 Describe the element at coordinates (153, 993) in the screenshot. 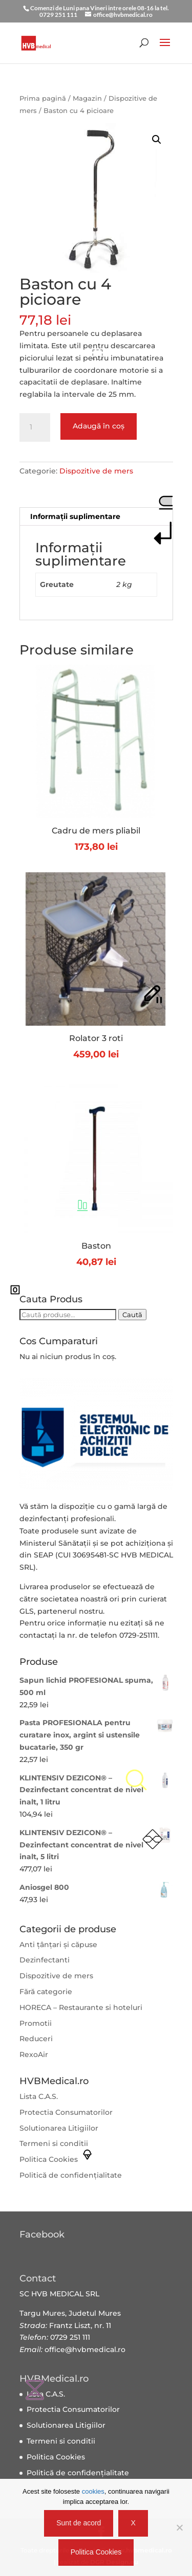

I see `pause editing mode` at that location.